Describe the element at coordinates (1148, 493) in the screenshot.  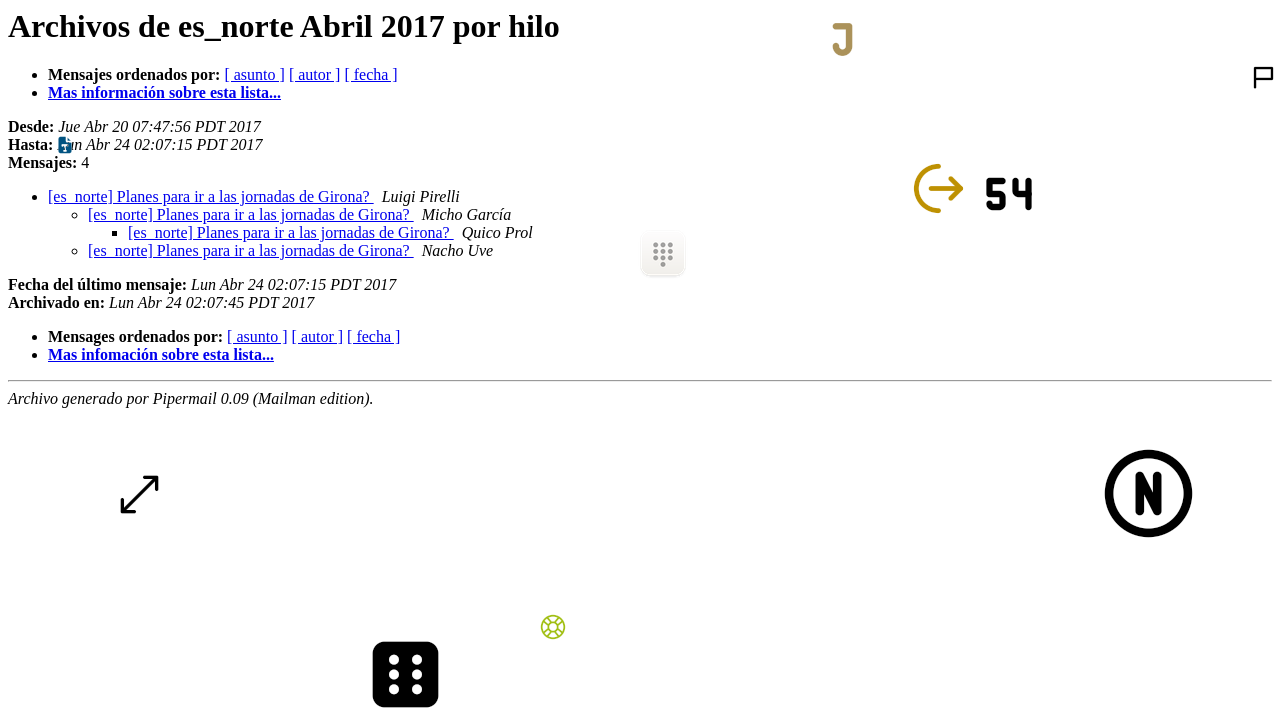
I see `indicates a north direction marker on a map or compass` at that location.